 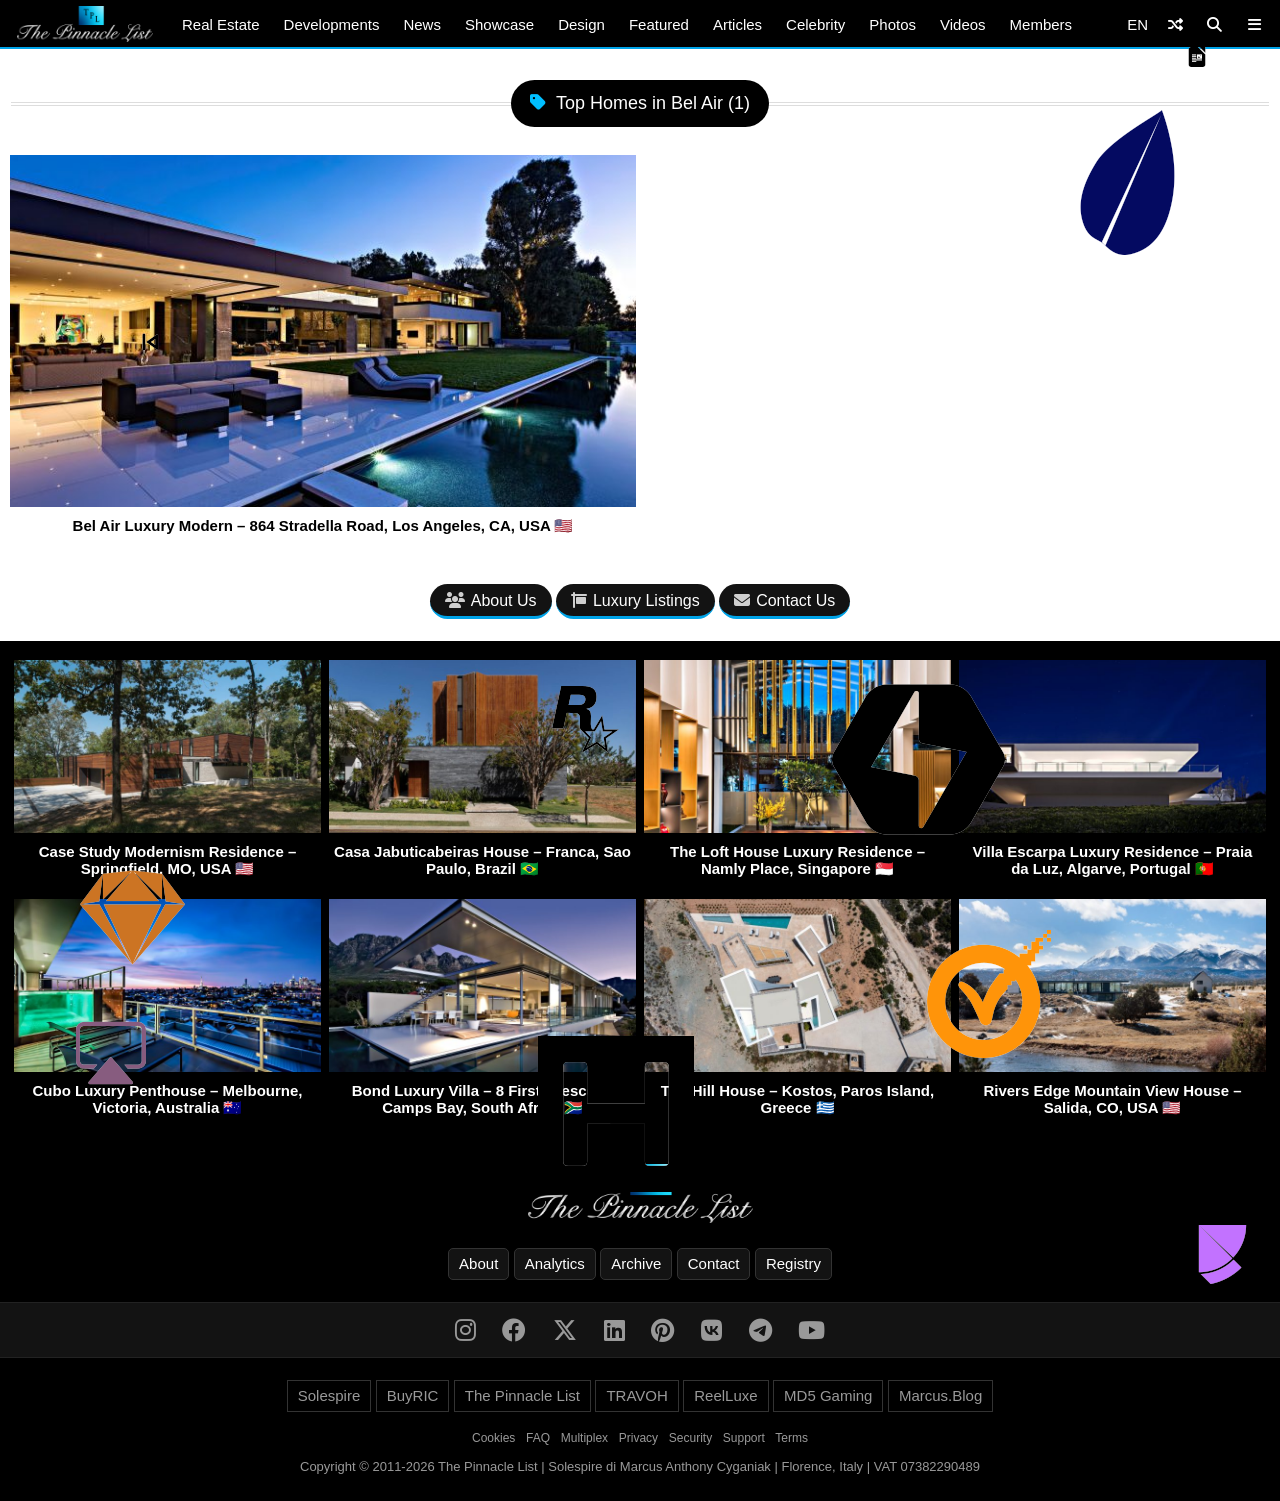 I want to click on stream video content to an Apple TV or compatible device, so click(x=111, y=1053).